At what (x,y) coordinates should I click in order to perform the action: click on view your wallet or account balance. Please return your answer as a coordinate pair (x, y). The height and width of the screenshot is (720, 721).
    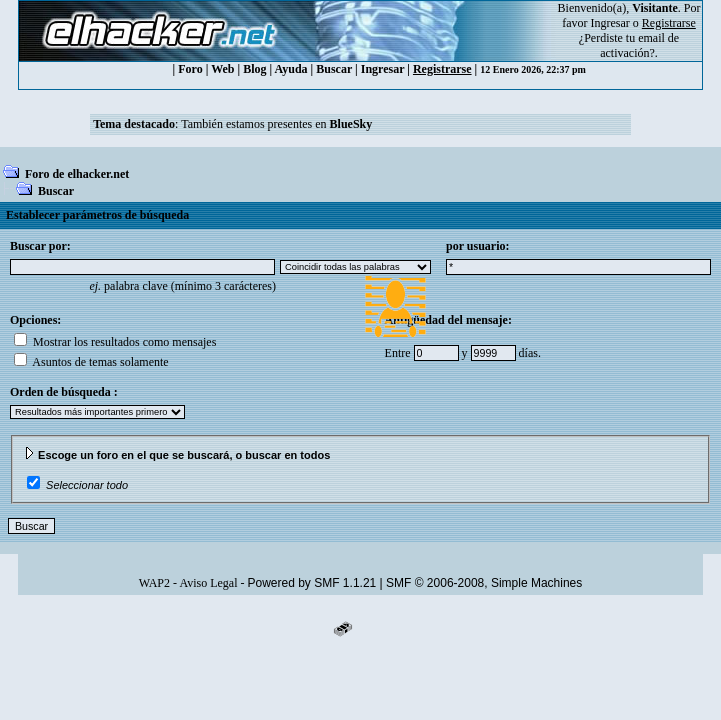
    Looking at the image, I should click on (343, 629).